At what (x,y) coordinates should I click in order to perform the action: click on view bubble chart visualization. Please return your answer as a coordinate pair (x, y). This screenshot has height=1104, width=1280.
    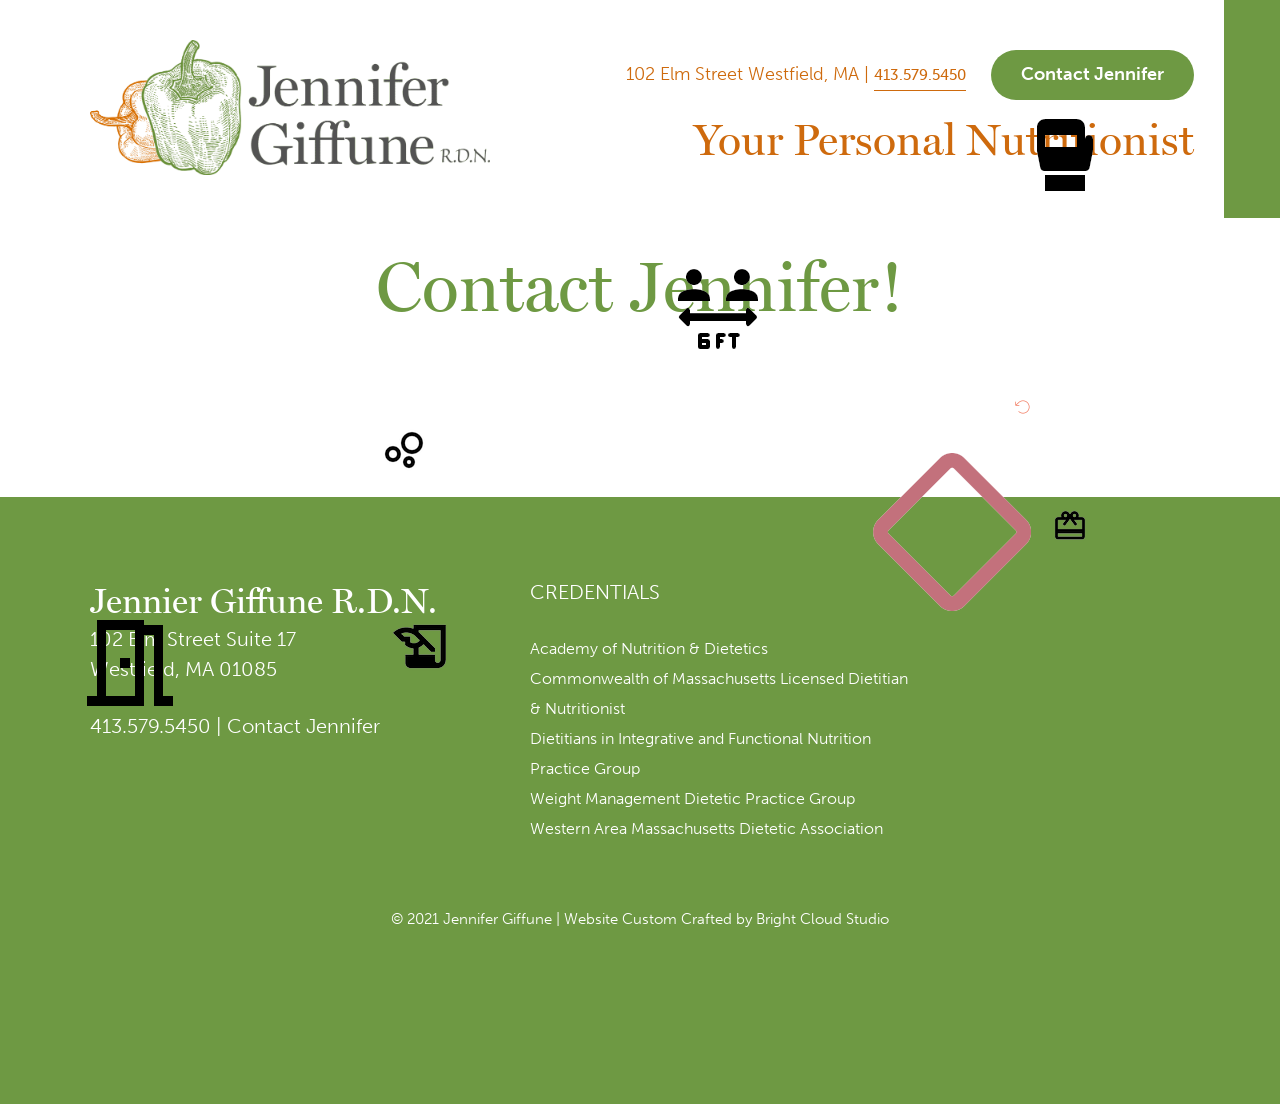
    Looking at the image, I should click on (403, 450).